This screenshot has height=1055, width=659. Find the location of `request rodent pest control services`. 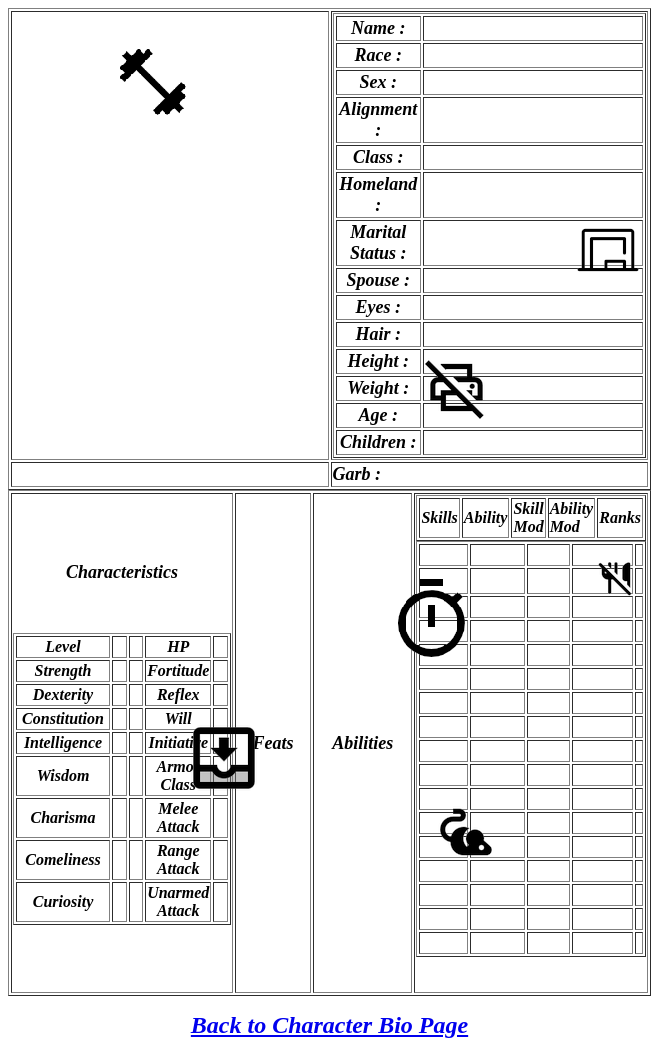

request rodent pest control services is located at coordinates (466, 832).